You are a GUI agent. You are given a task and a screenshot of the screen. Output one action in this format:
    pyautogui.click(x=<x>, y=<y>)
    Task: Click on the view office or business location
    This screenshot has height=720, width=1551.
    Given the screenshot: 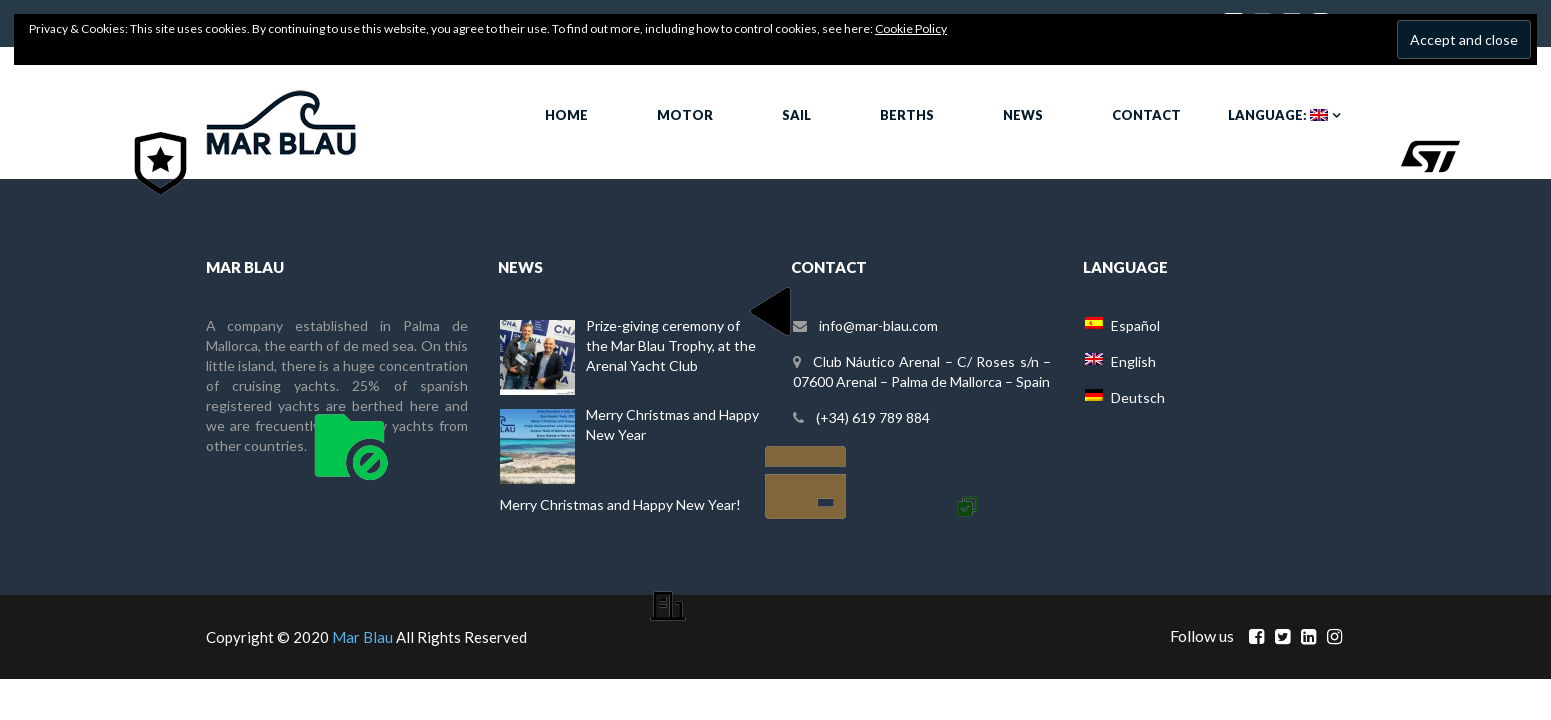 What is the action you would take?
    pyautogui.click(x=668, y=606)
    